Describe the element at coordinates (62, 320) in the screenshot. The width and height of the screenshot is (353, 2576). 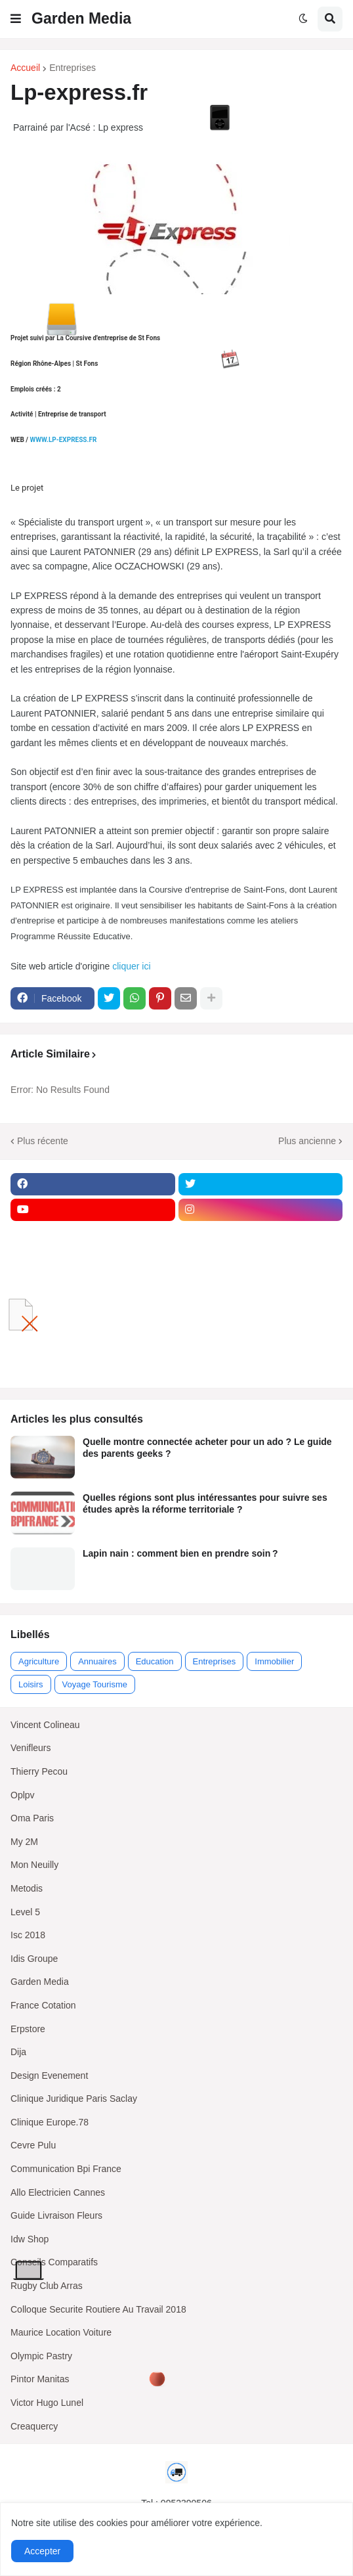
I see `access external storage drives` at that location.